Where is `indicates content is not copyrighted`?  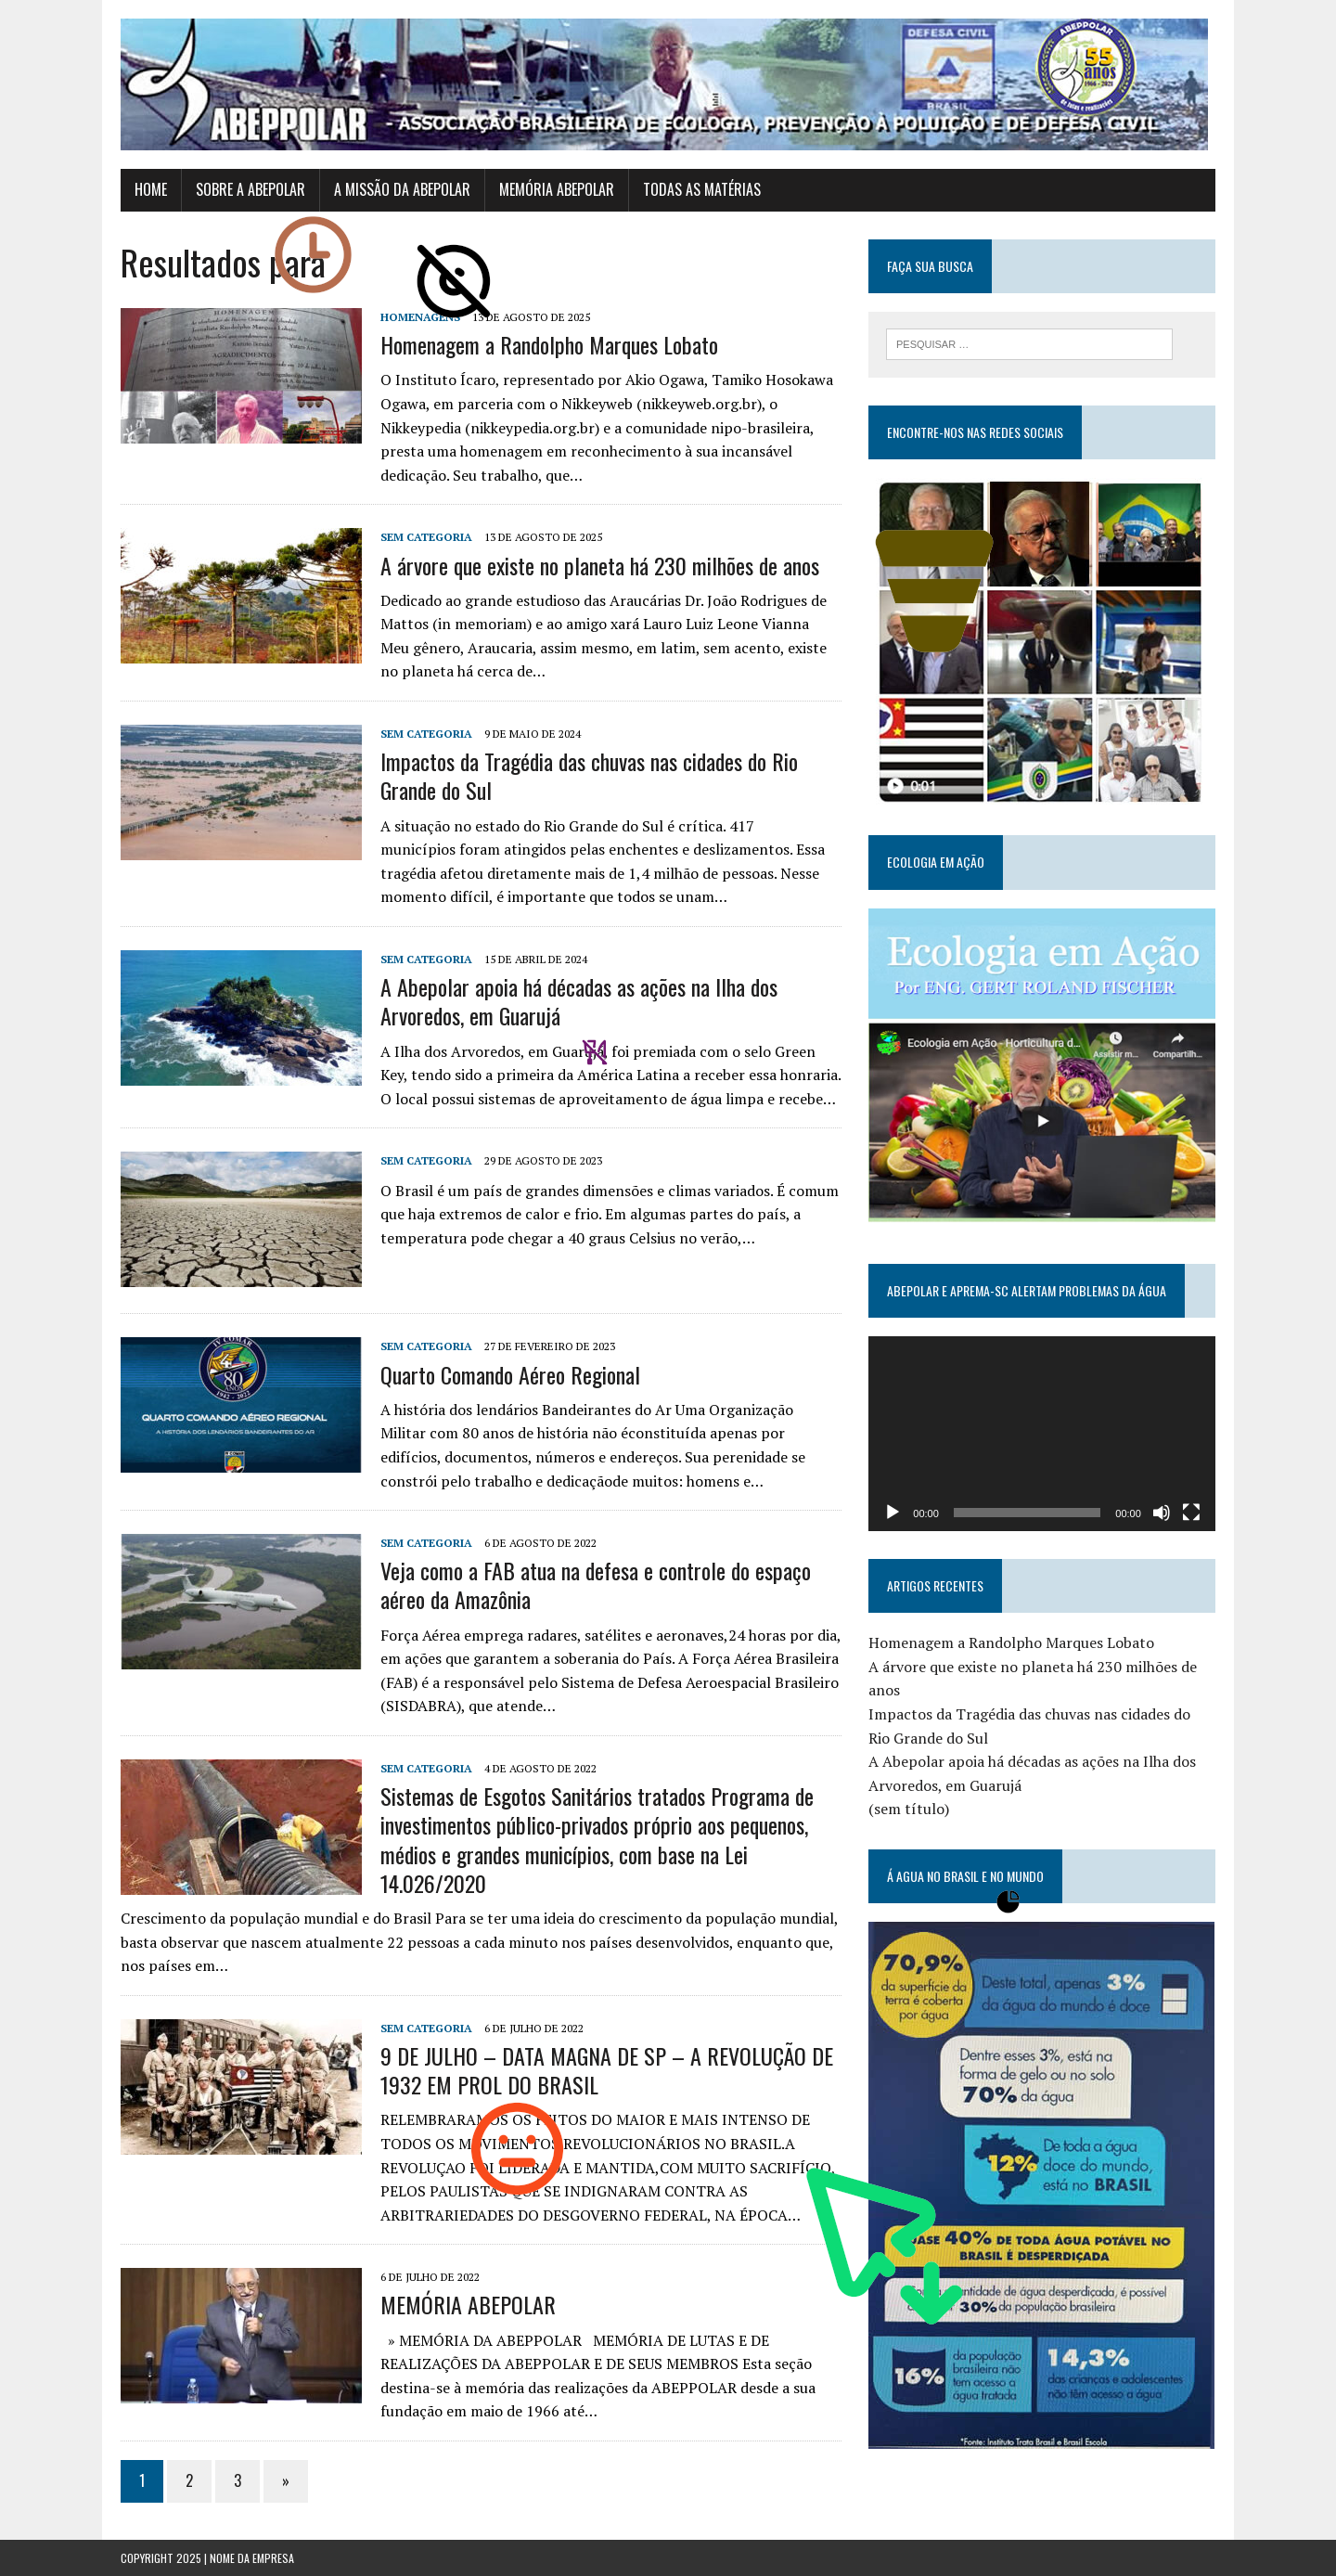 indicates content is not copyrighted is located at coordinates (454, 281).